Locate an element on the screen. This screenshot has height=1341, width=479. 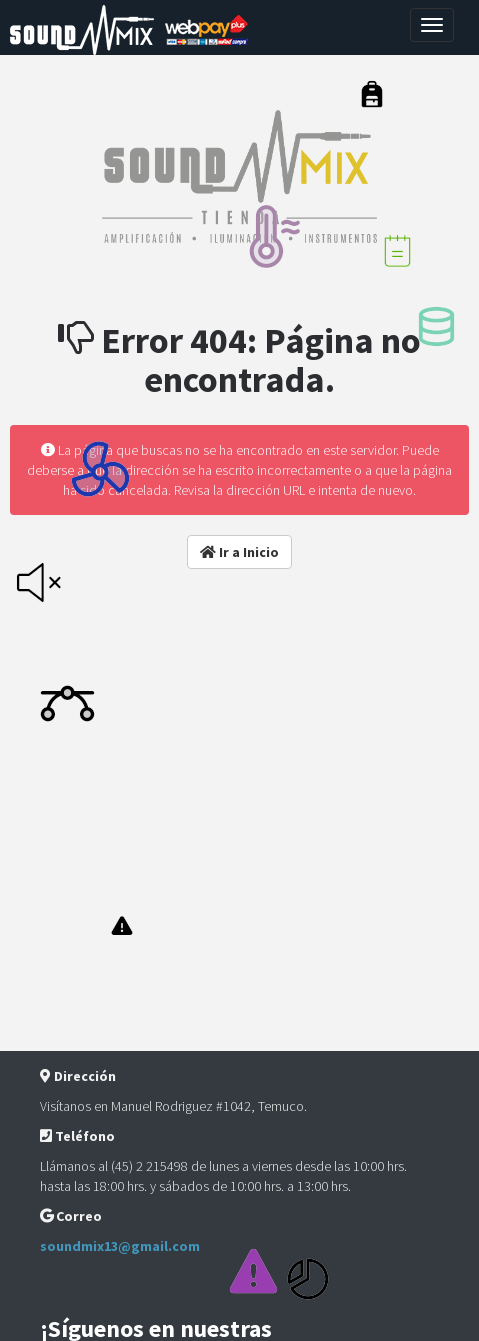
mute audio or sound is located at coordinates (36, 582).